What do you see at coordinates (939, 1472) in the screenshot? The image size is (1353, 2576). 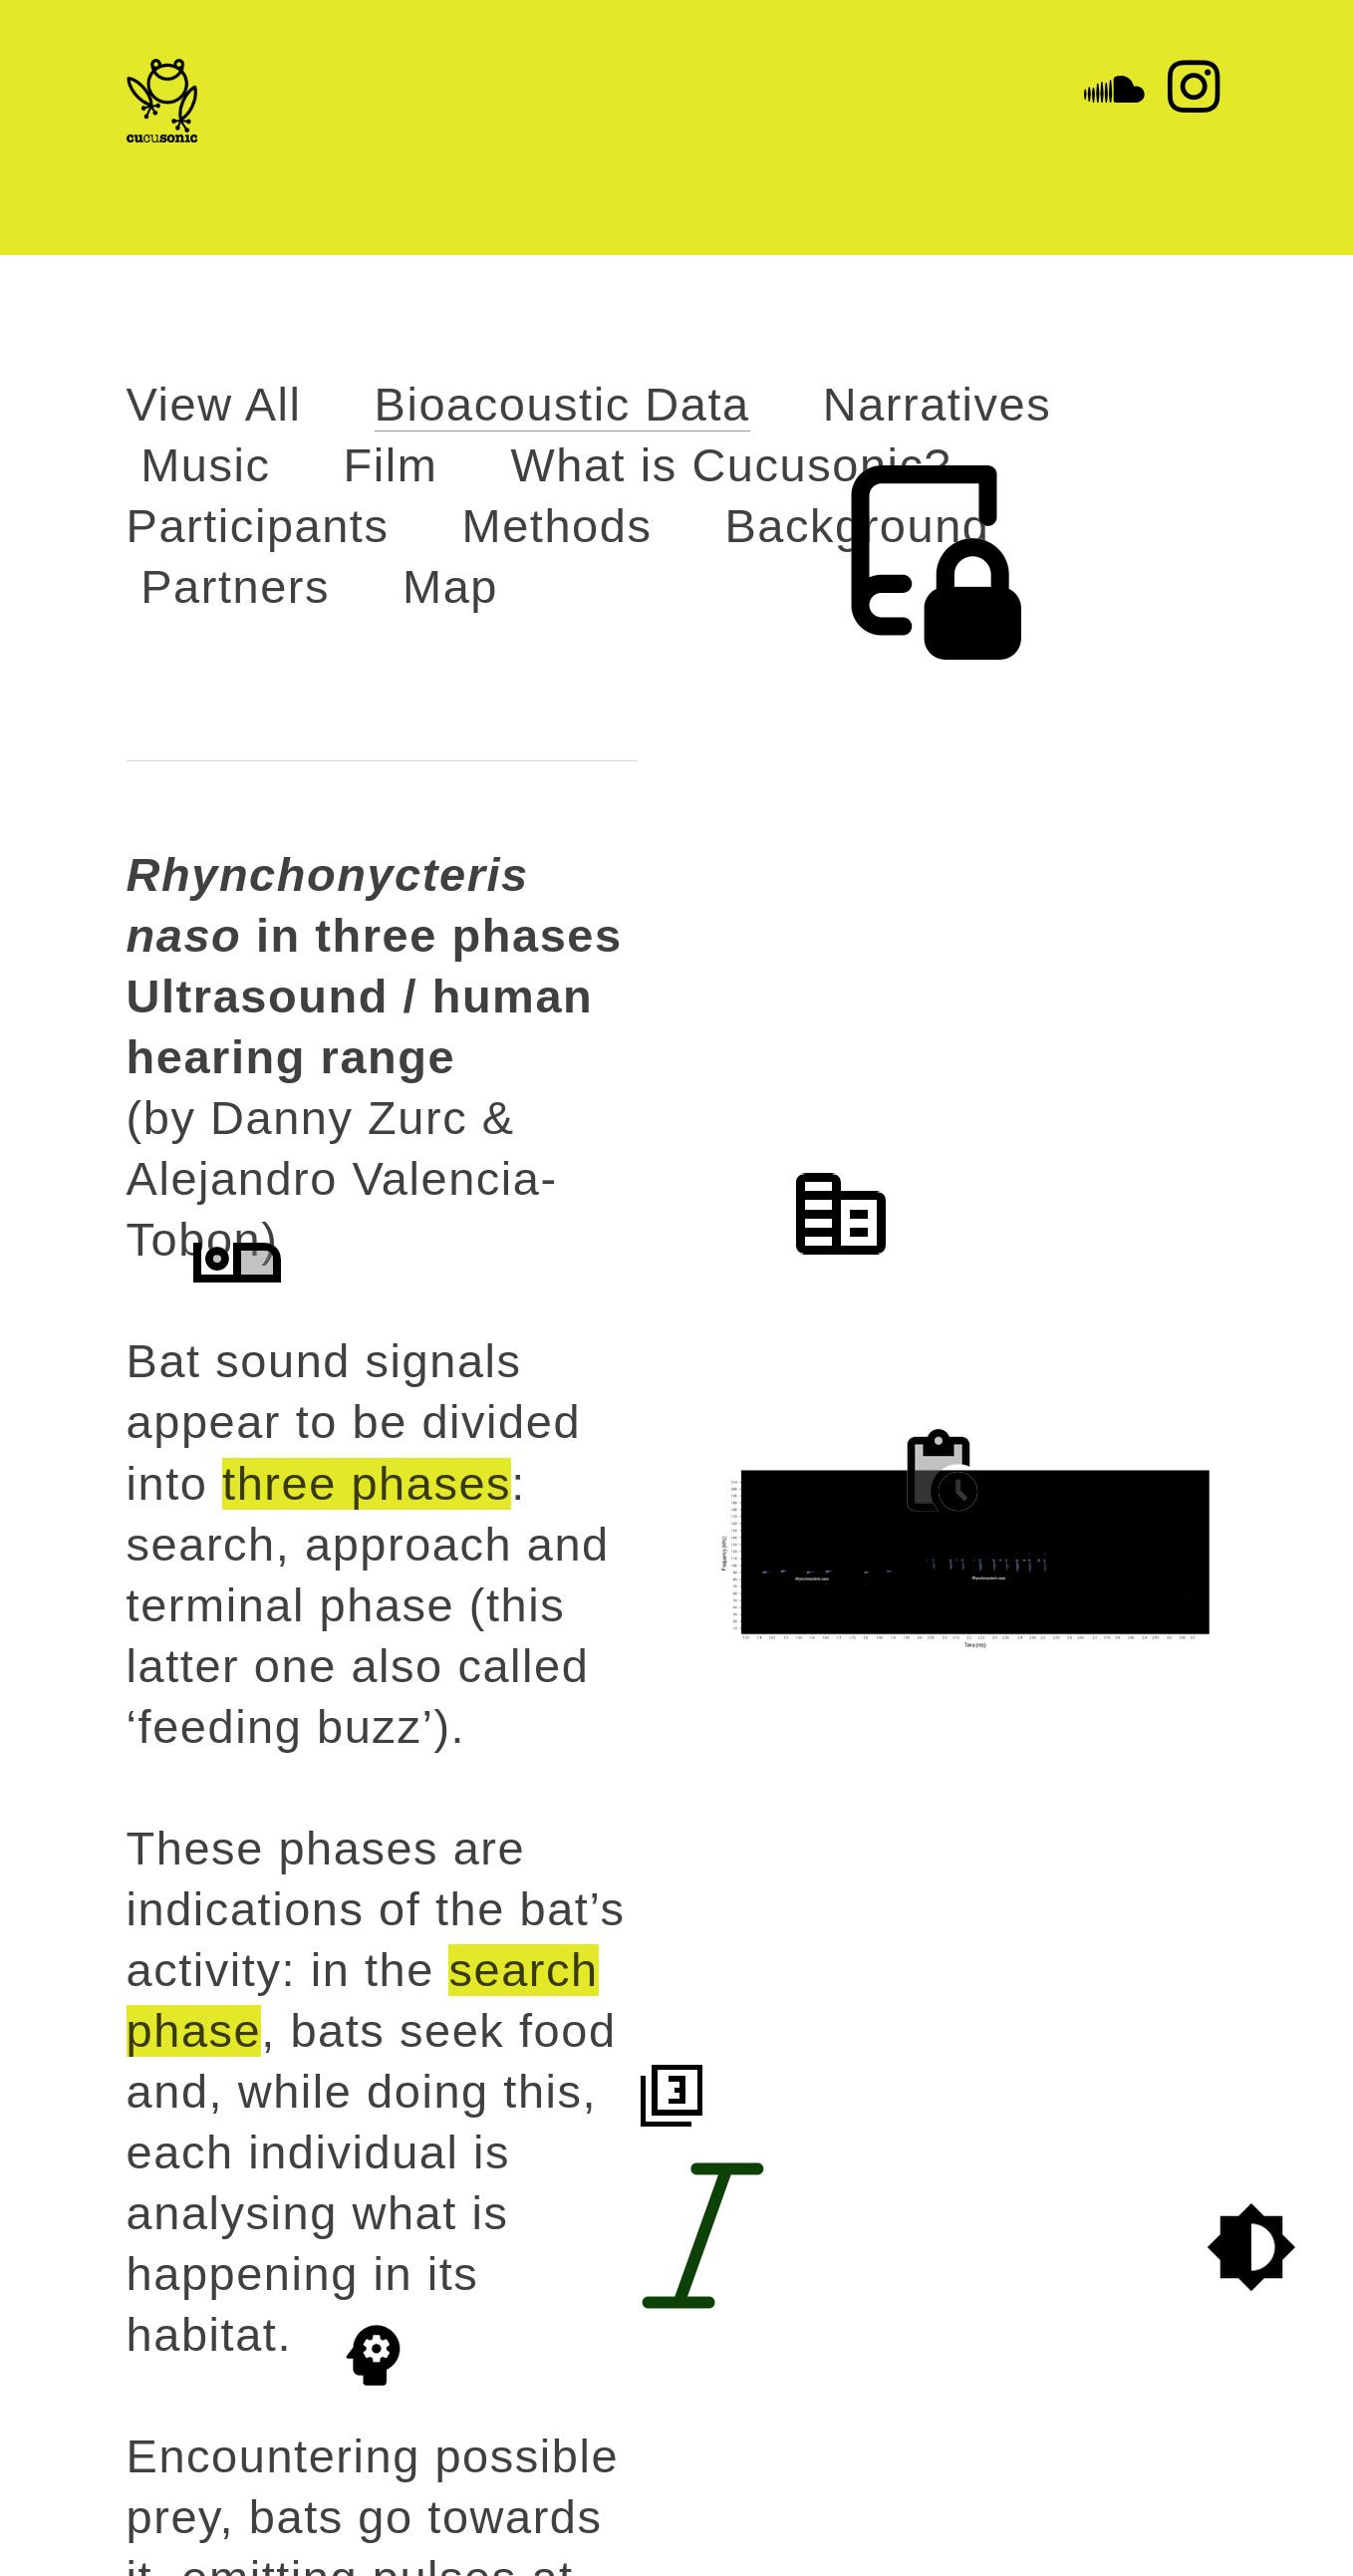 I see `view pending tasks or actions` at bounding box center [939, 1472].